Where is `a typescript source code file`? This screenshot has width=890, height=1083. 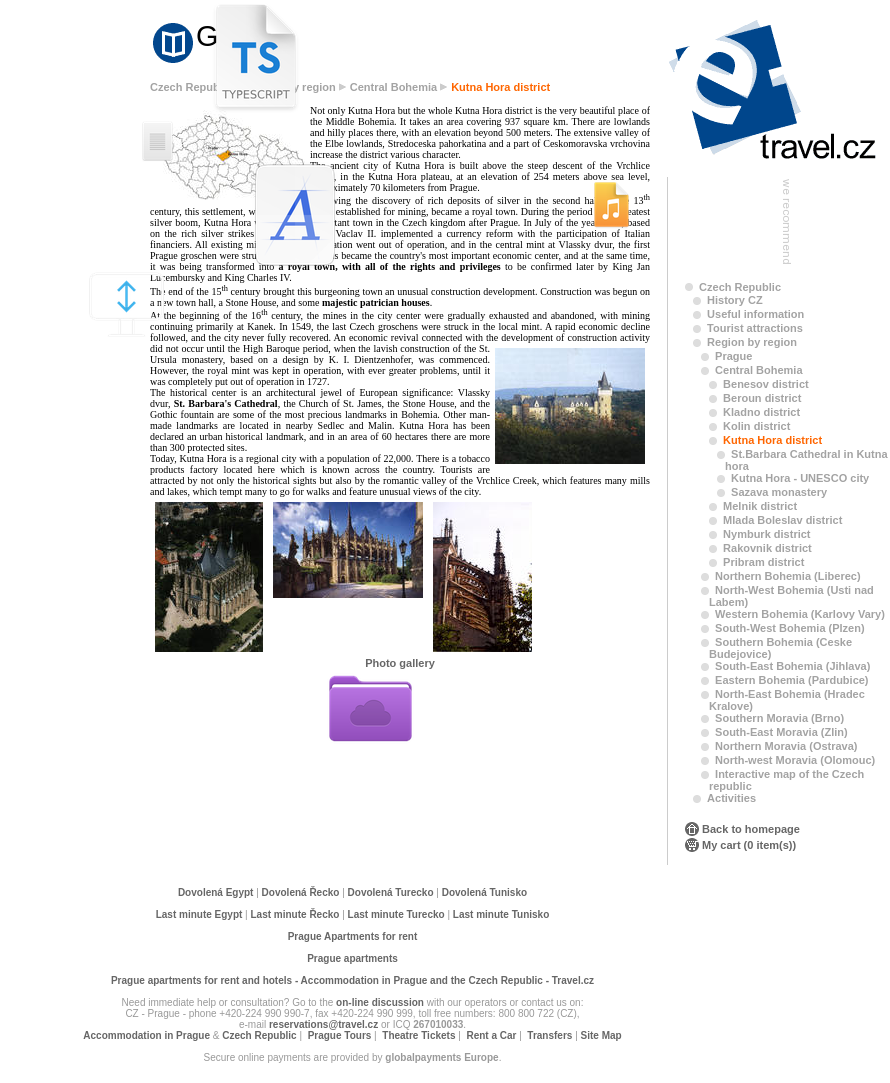
a typescript source code file is located at coordinates (256, 58).